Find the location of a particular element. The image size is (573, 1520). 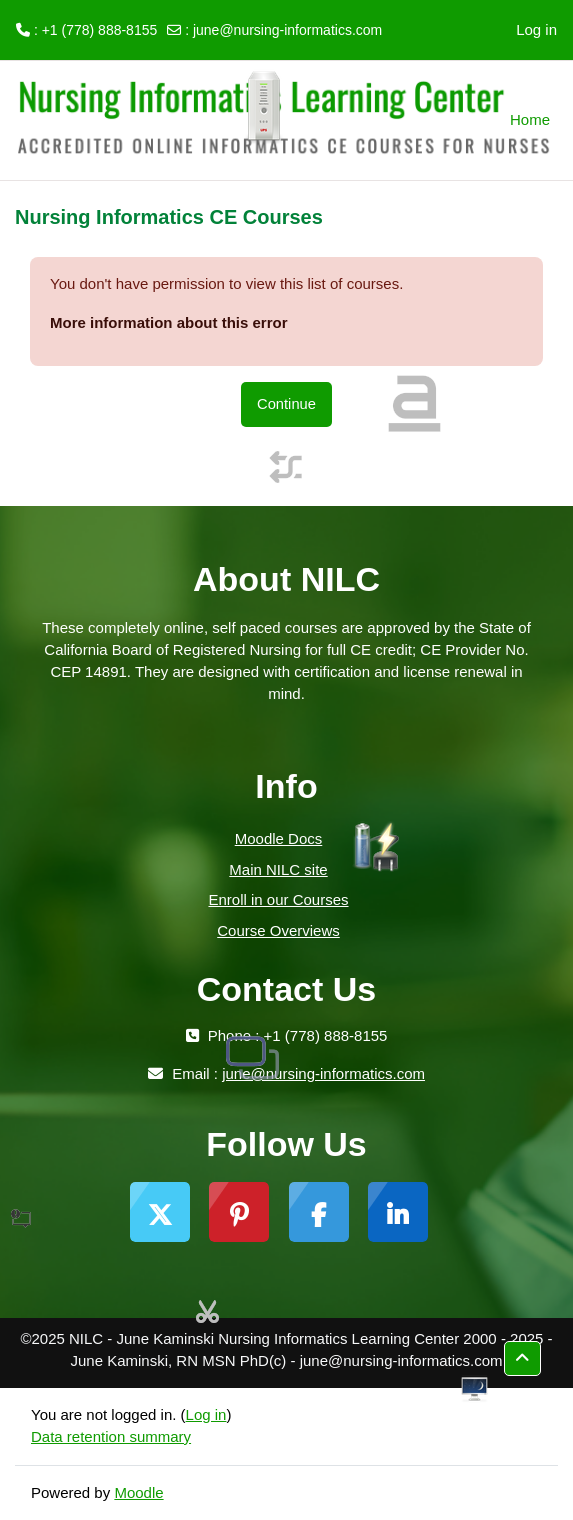

indicates battery is charging with good charge level is located at coordinates (374, 846).